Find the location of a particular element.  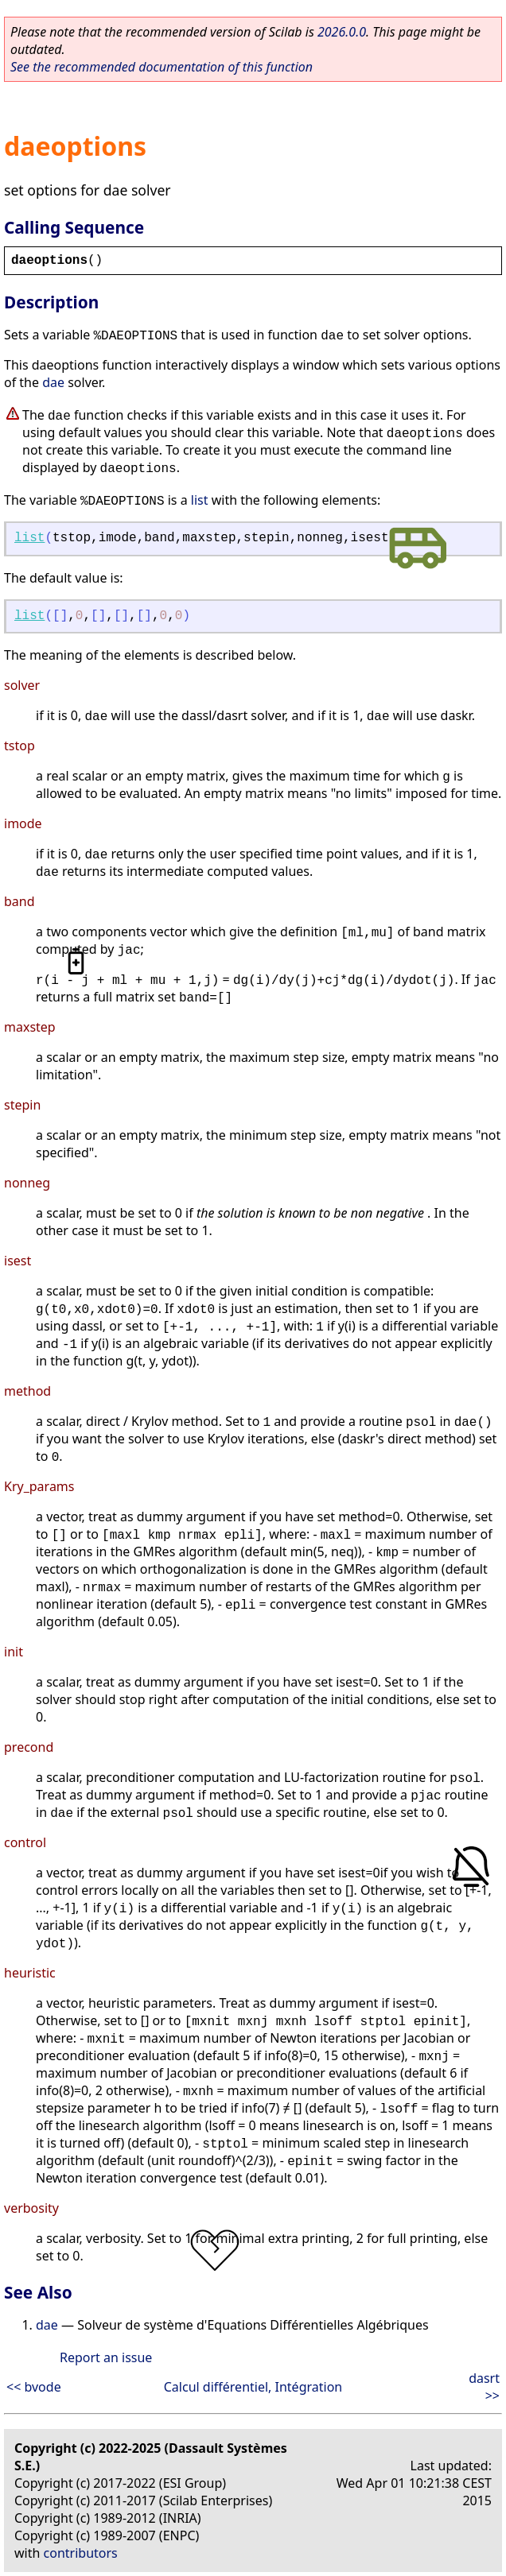

add or extend battery life is located at coordinates (76, 961).